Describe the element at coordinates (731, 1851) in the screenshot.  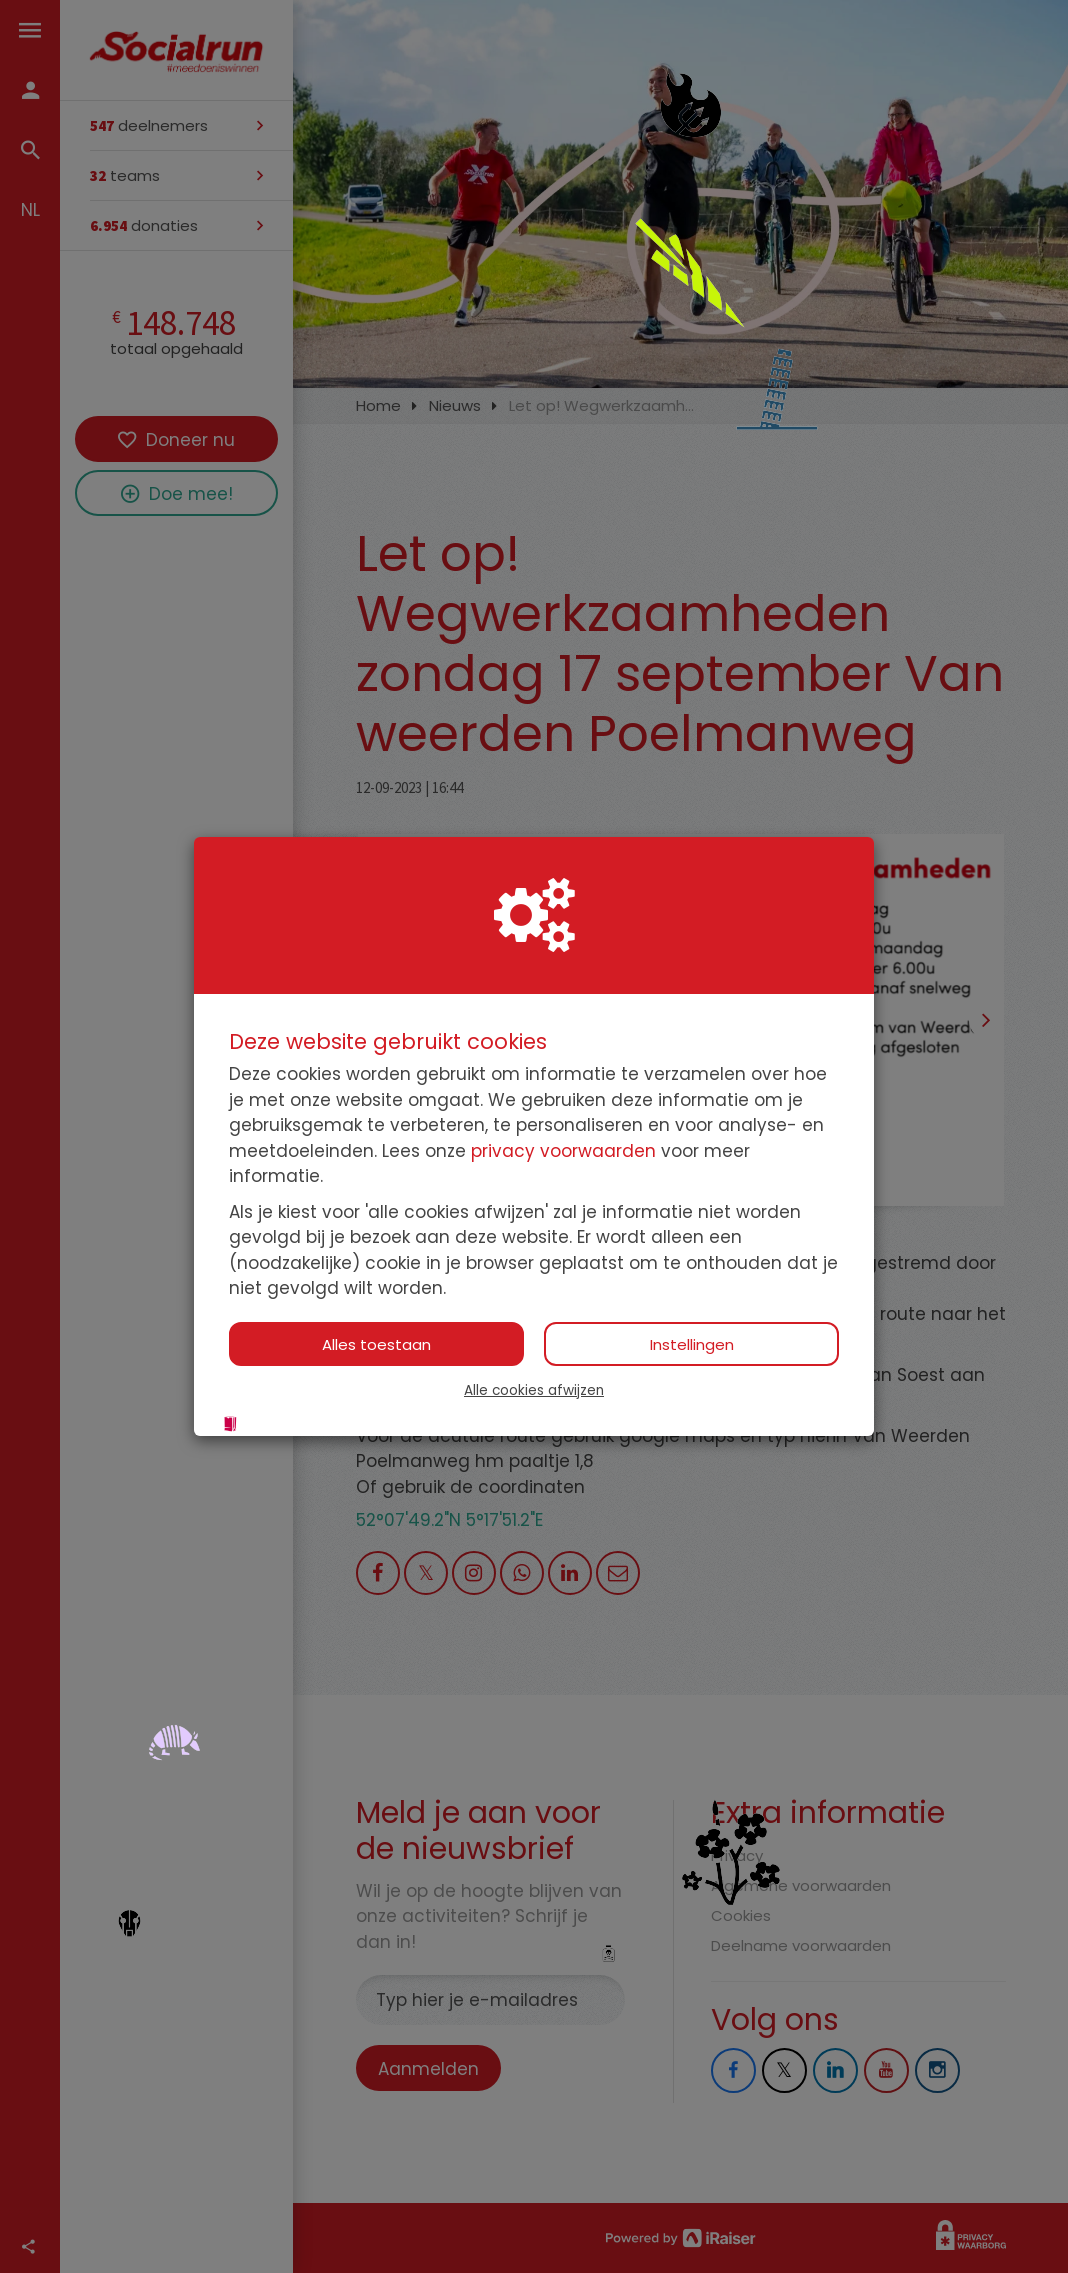
I see `flax plant icon for crafting or farming games` at that location.